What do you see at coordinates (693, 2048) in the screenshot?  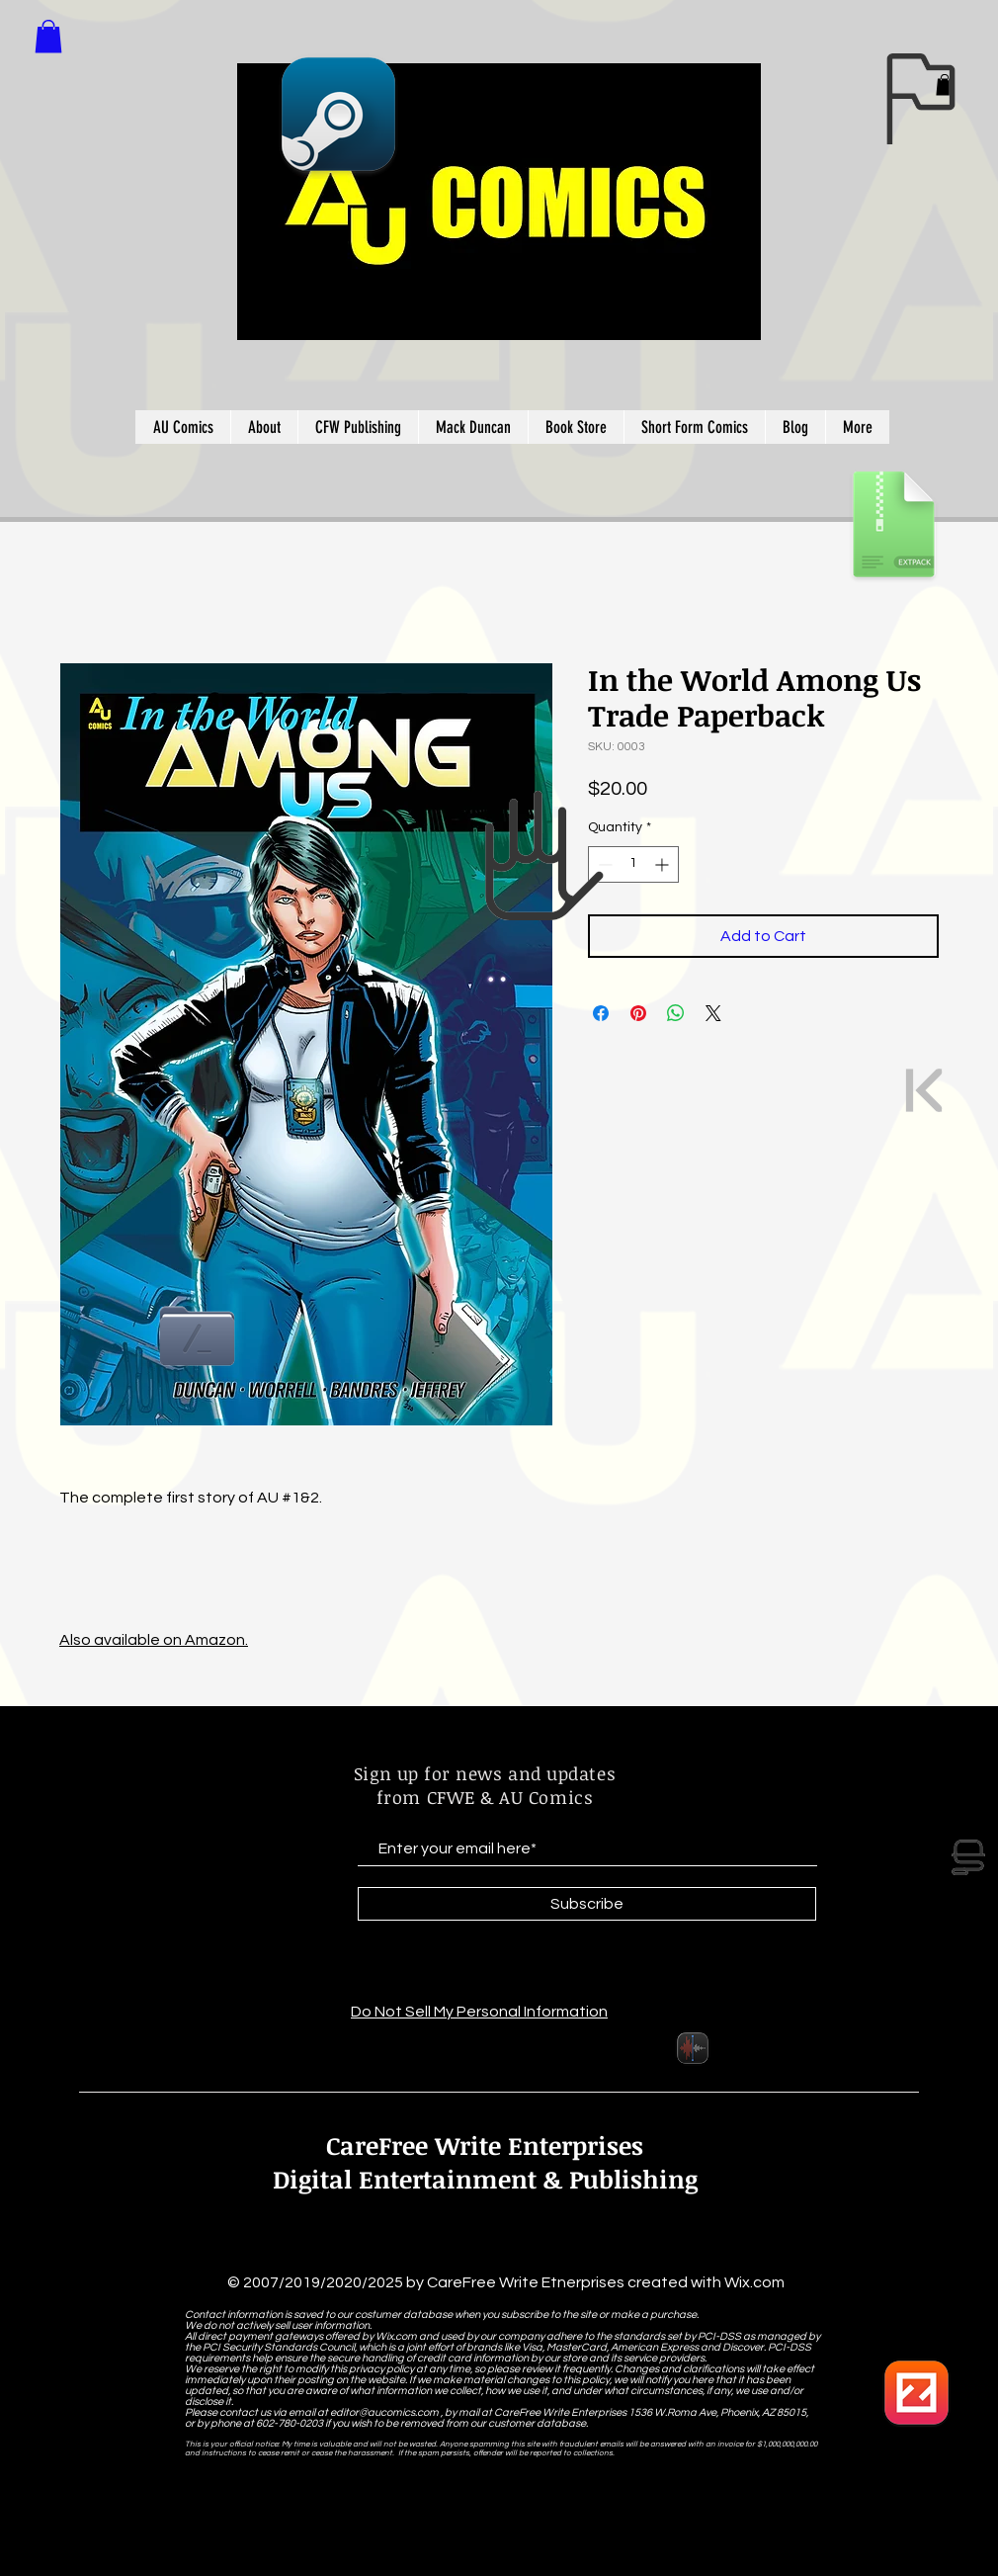 I see `open voice memos app` at bounding box center [693, 2048].